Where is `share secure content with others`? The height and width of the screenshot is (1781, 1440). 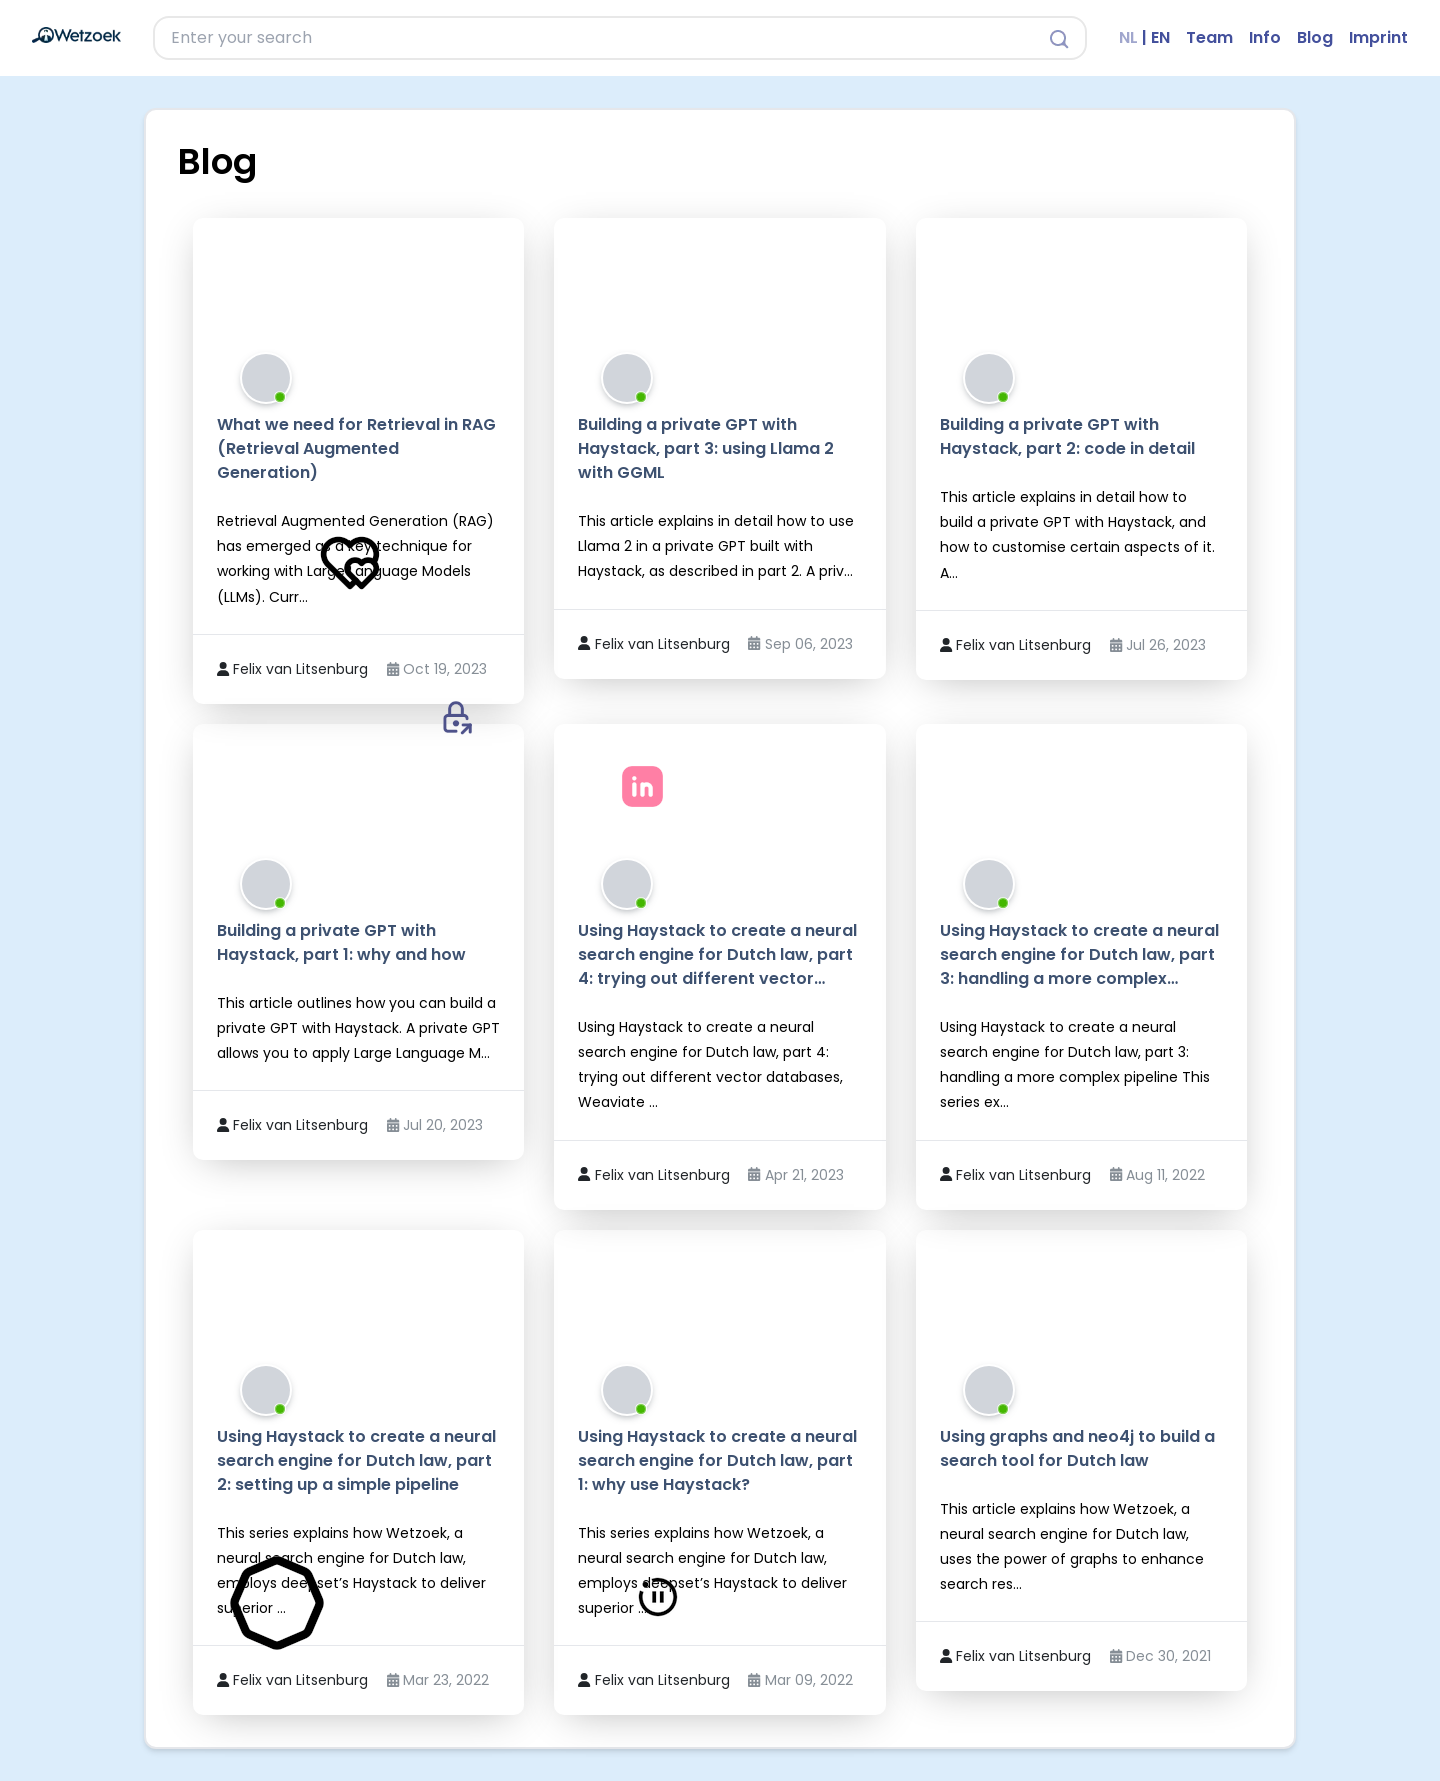 share secure content with others is located at coordinates (456, 717).